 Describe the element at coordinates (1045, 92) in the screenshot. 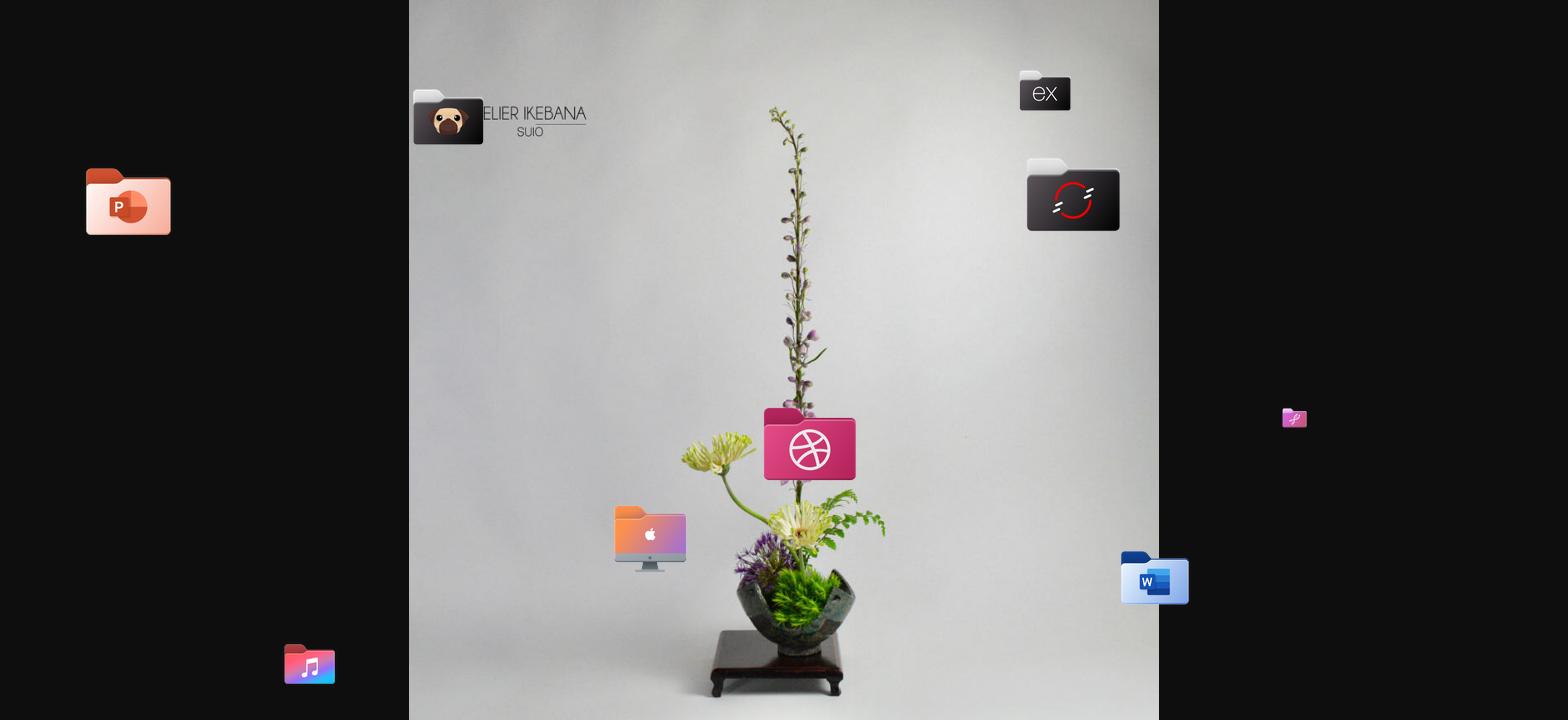

I see `folder containing express.js project files` at that location.